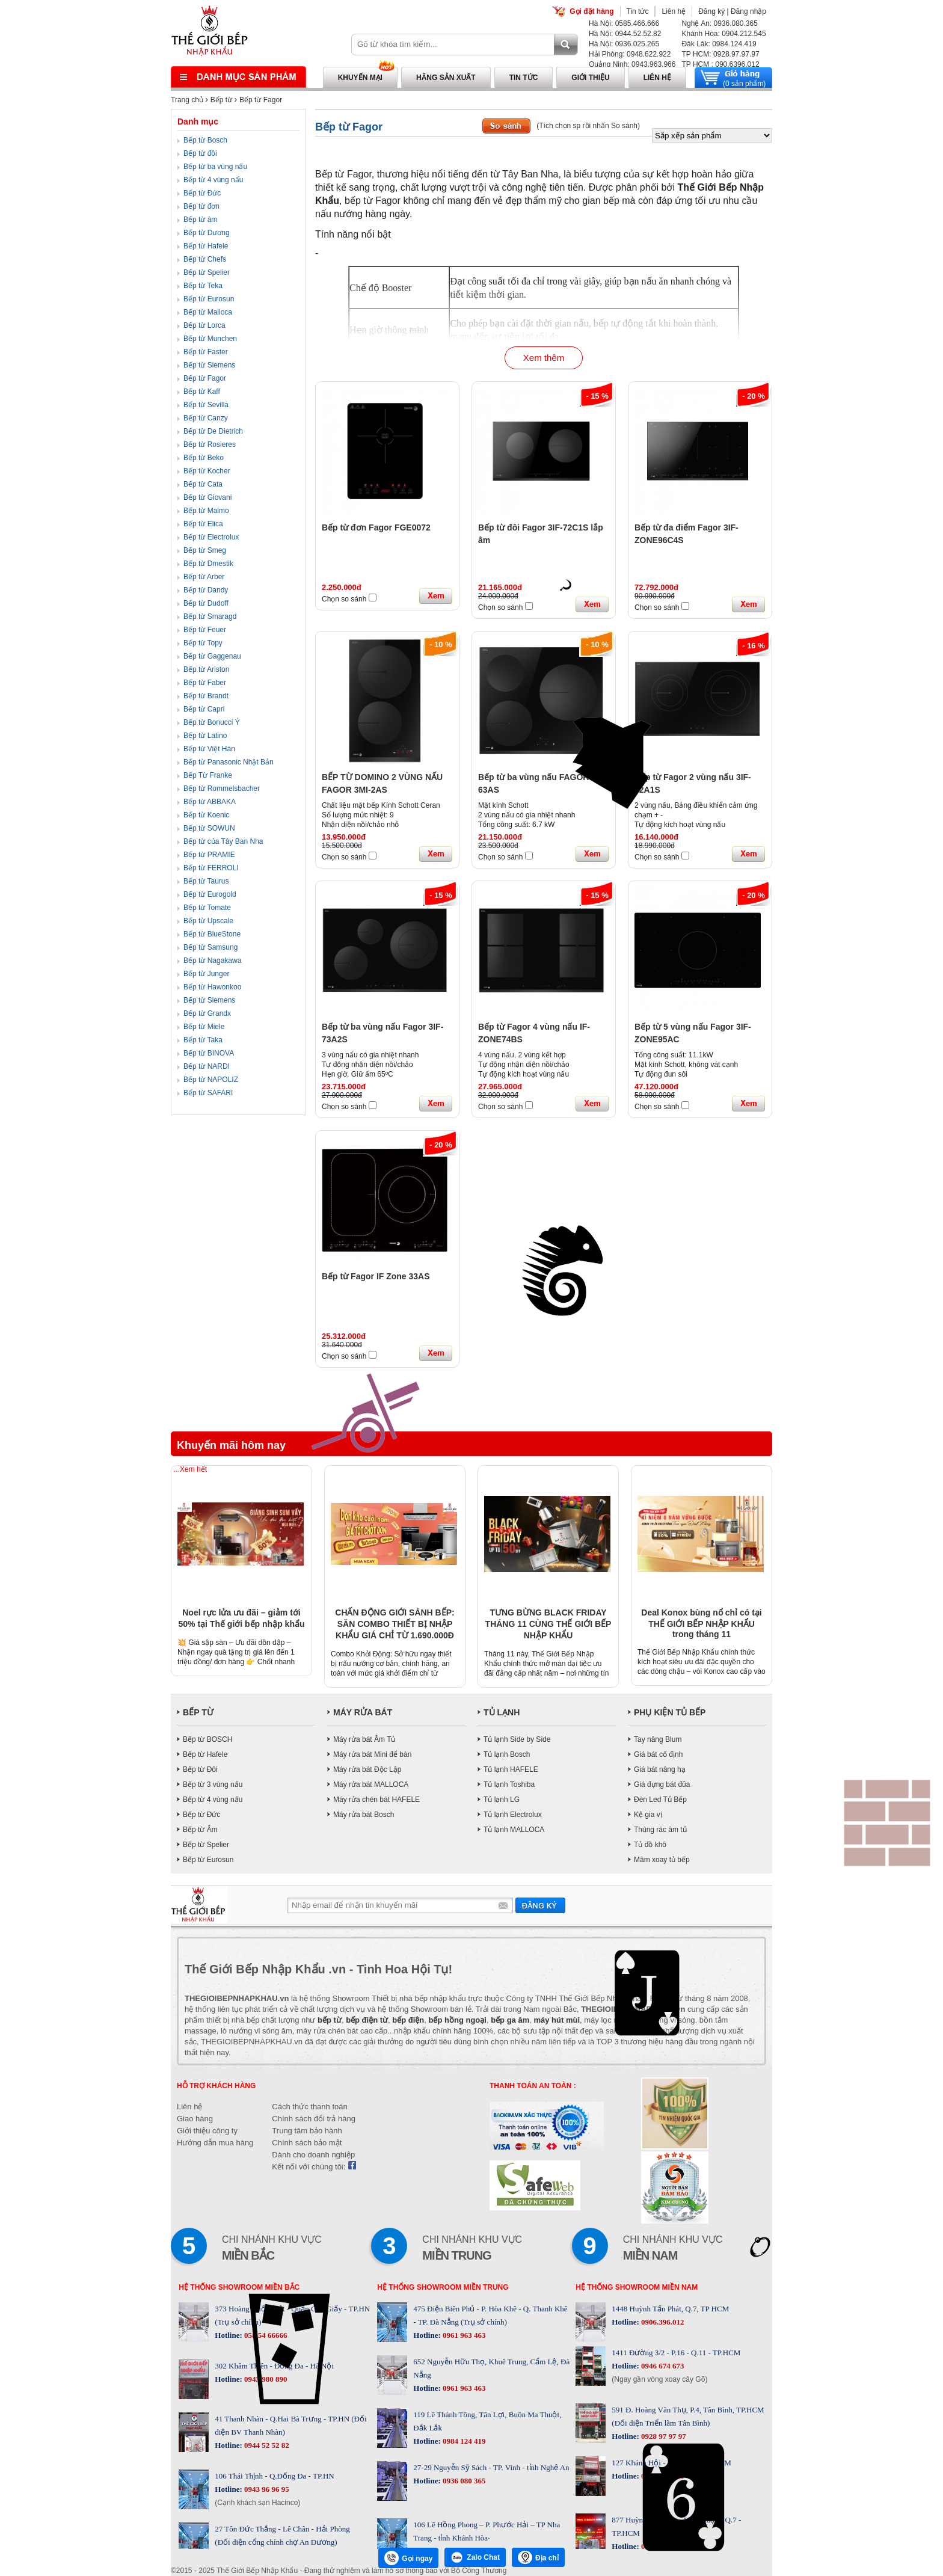 The image size is (943, 2576). I want to click on refresh or sync starred items, so click(760, 2247).